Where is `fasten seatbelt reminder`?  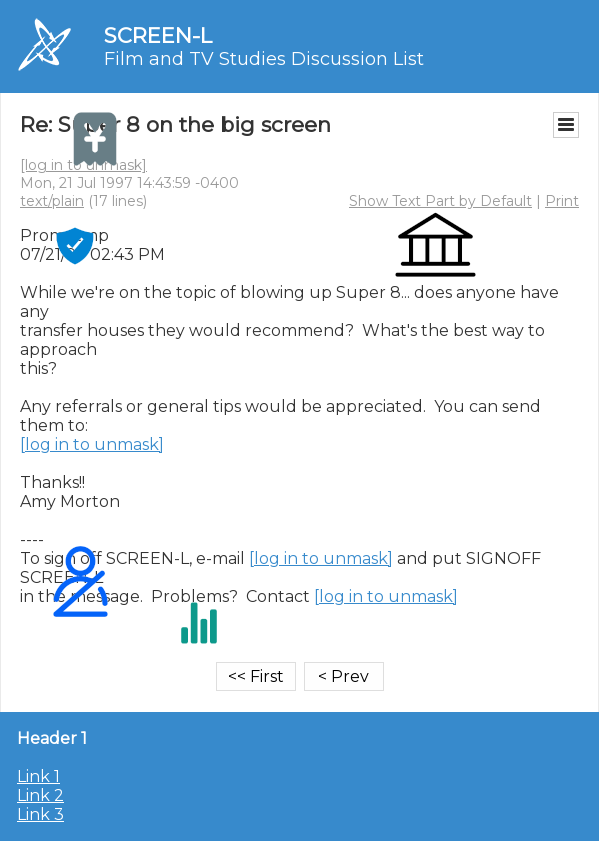 fasten seatbelt reminder is located at coordinates (80, 581).